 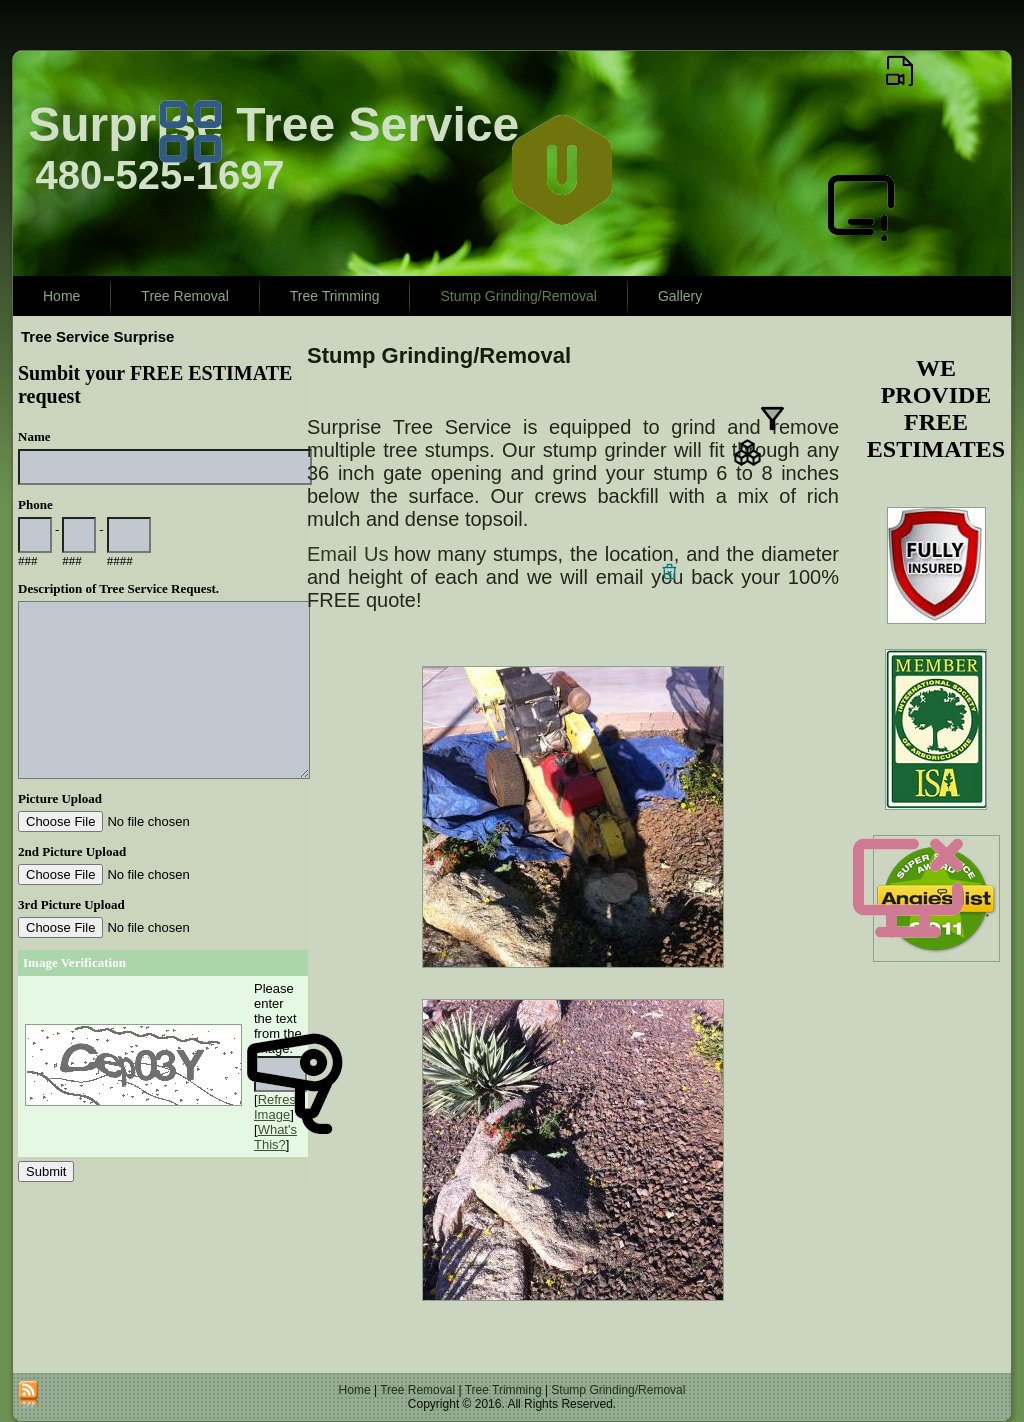 I want to click on permanently delete an item, so click(x=669, y=571).